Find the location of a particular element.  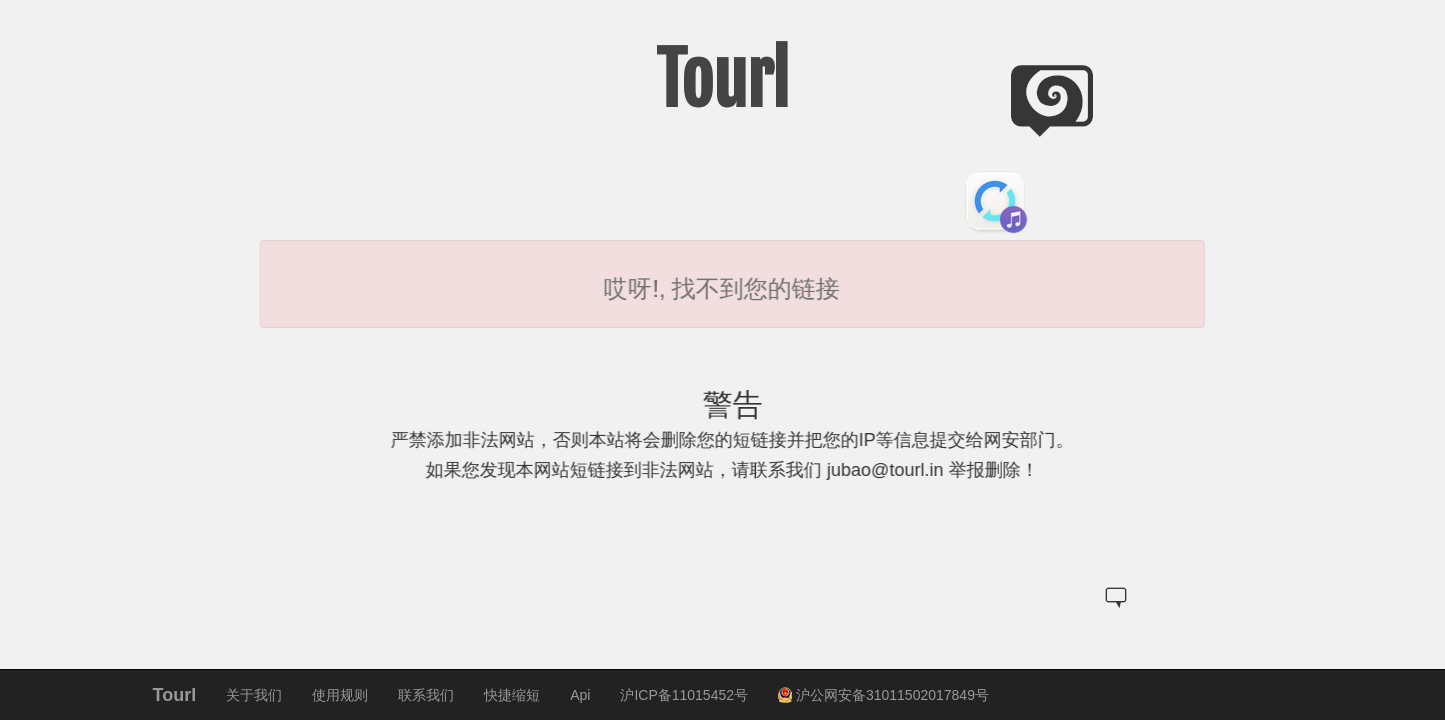

convert audio or video files to different formats is located at coordinates (995, 201).